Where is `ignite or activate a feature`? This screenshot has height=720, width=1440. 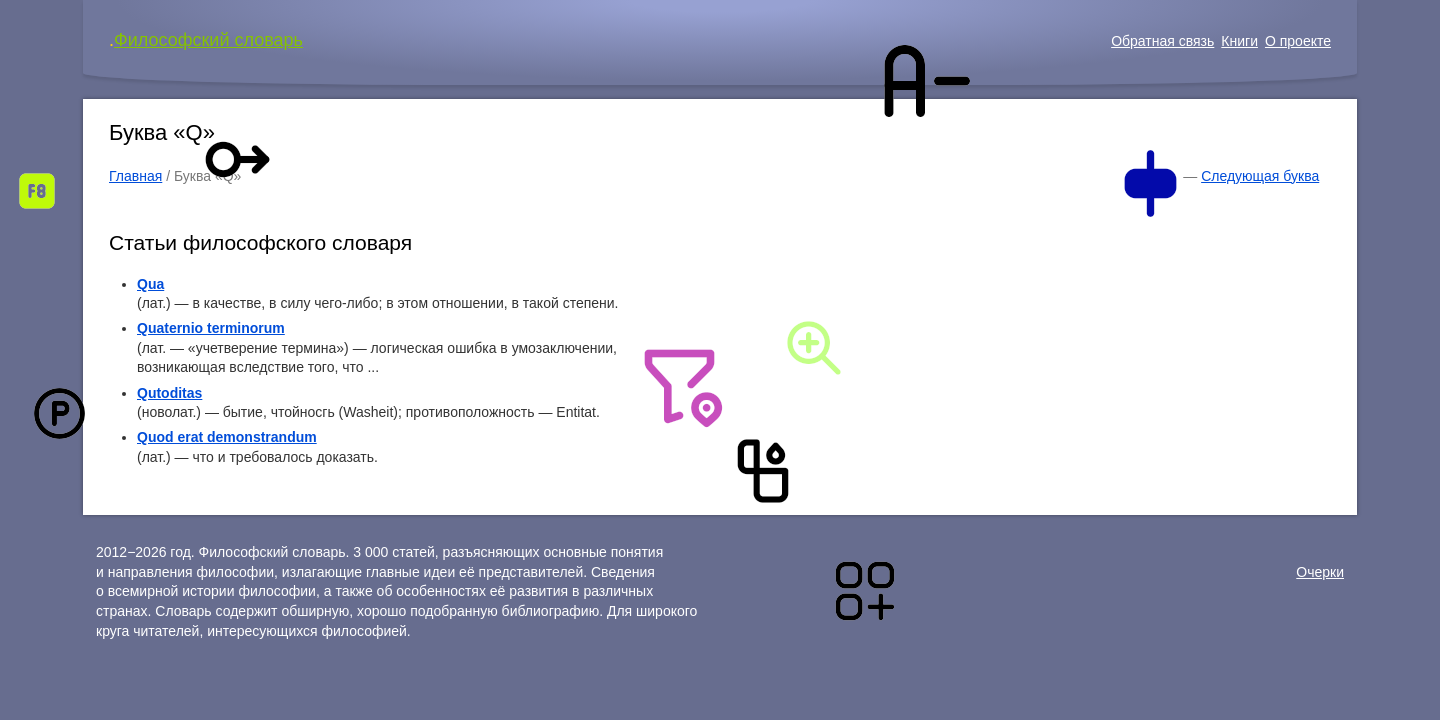 ignite or activate a feature is located at coordinates (763, 471).